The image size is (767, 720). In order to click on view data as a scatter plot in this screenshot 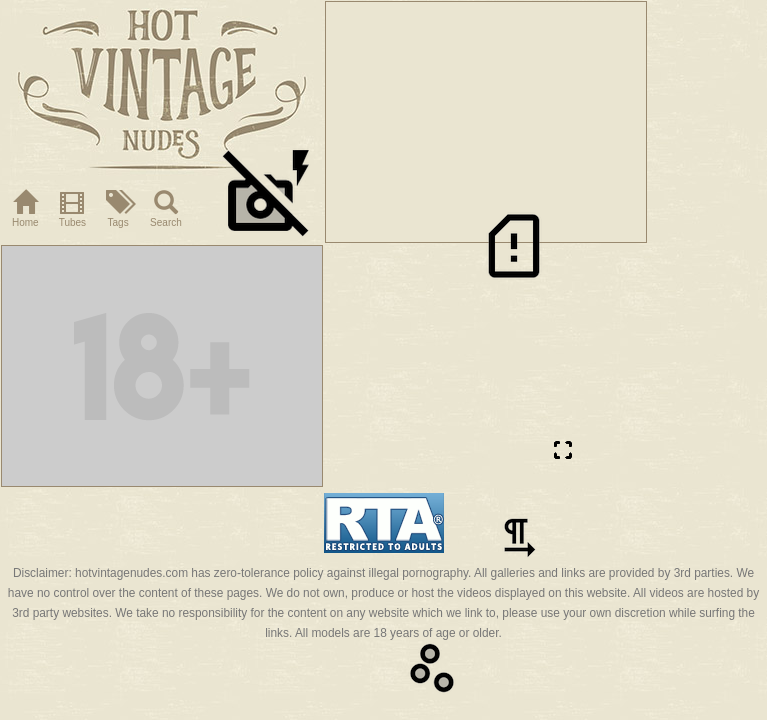, I will do `click(432, 668)`.